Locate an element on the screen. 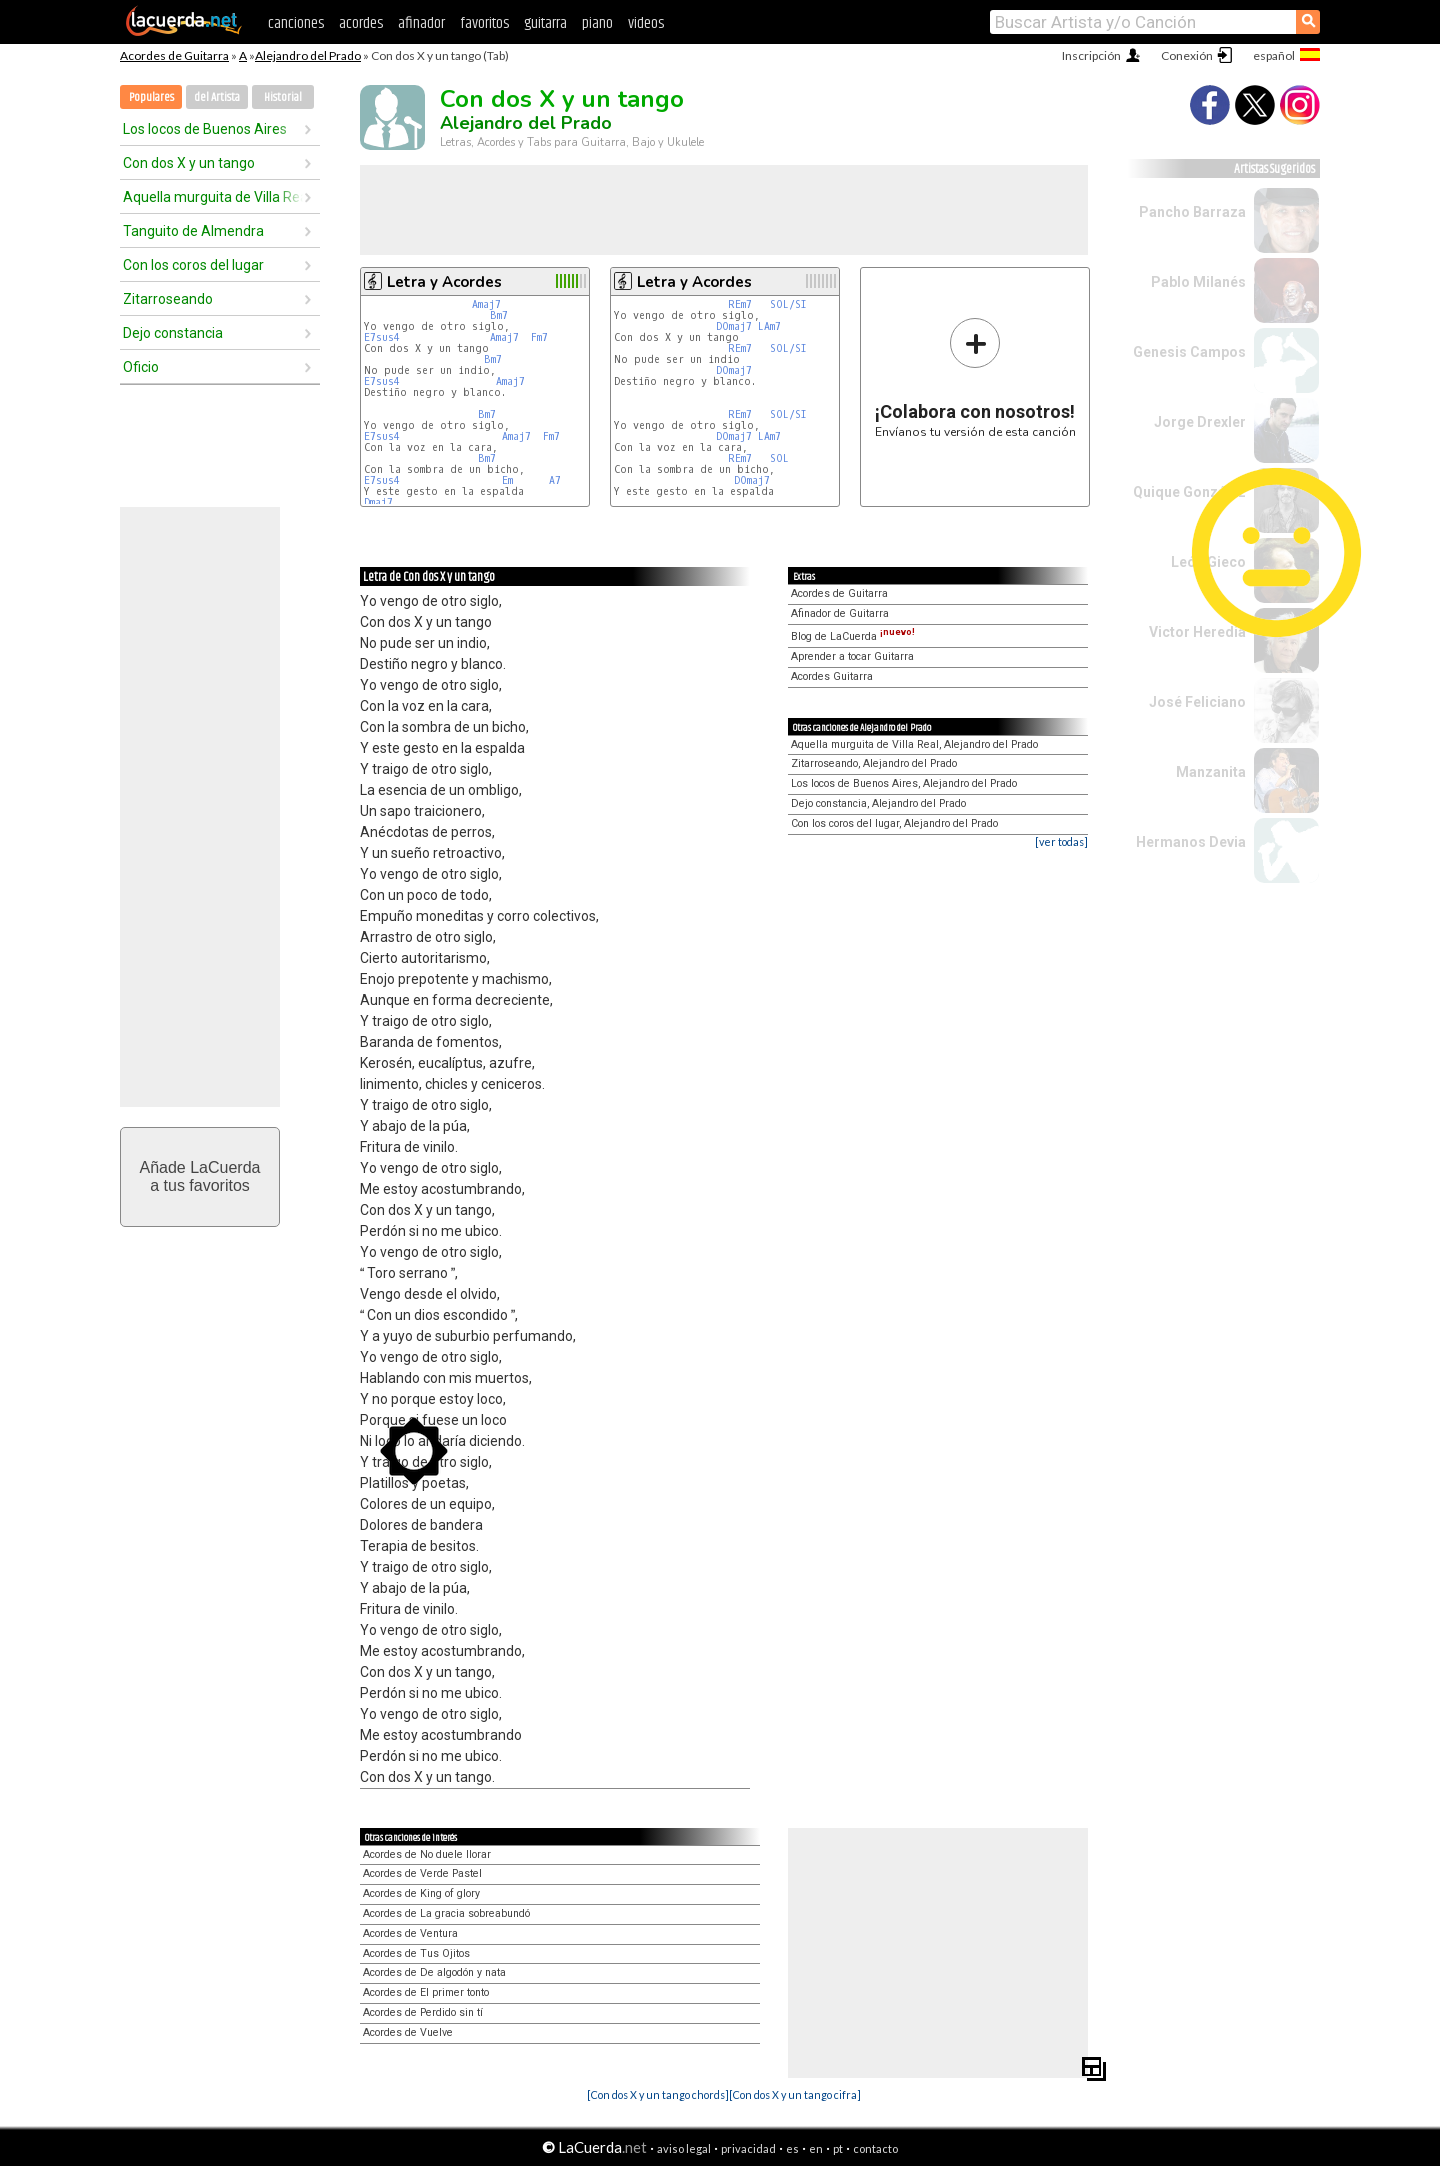 This screenshot has height=2166, width=1440. indicates neutral or no reaction is located at coordinates (1276, 552).